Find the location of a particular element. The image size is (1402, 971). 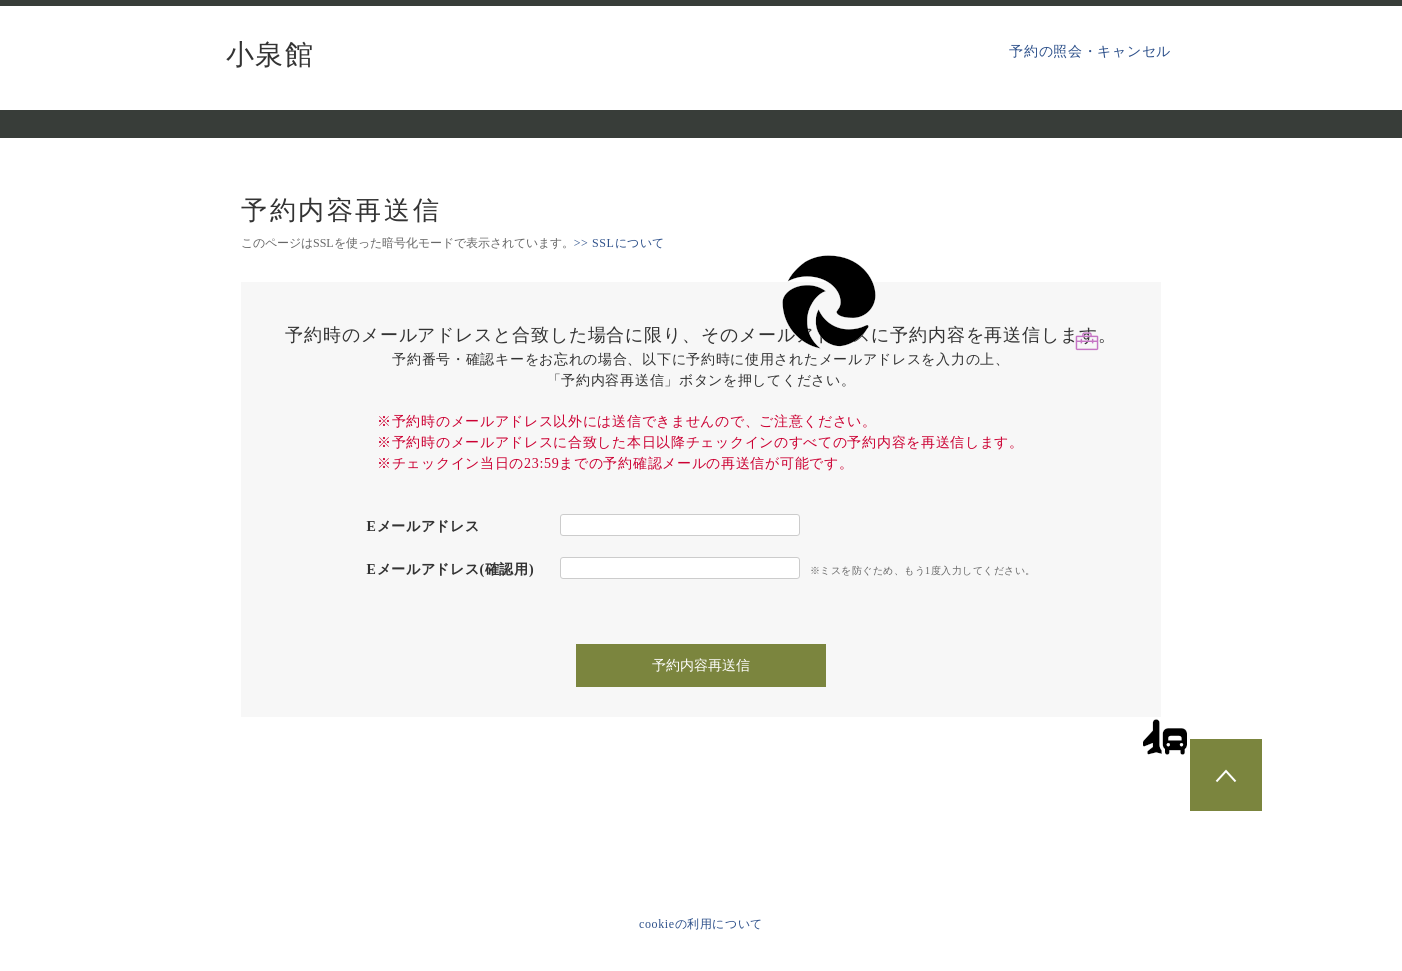

access tools and utilities is located at coordinates (1087, 342).